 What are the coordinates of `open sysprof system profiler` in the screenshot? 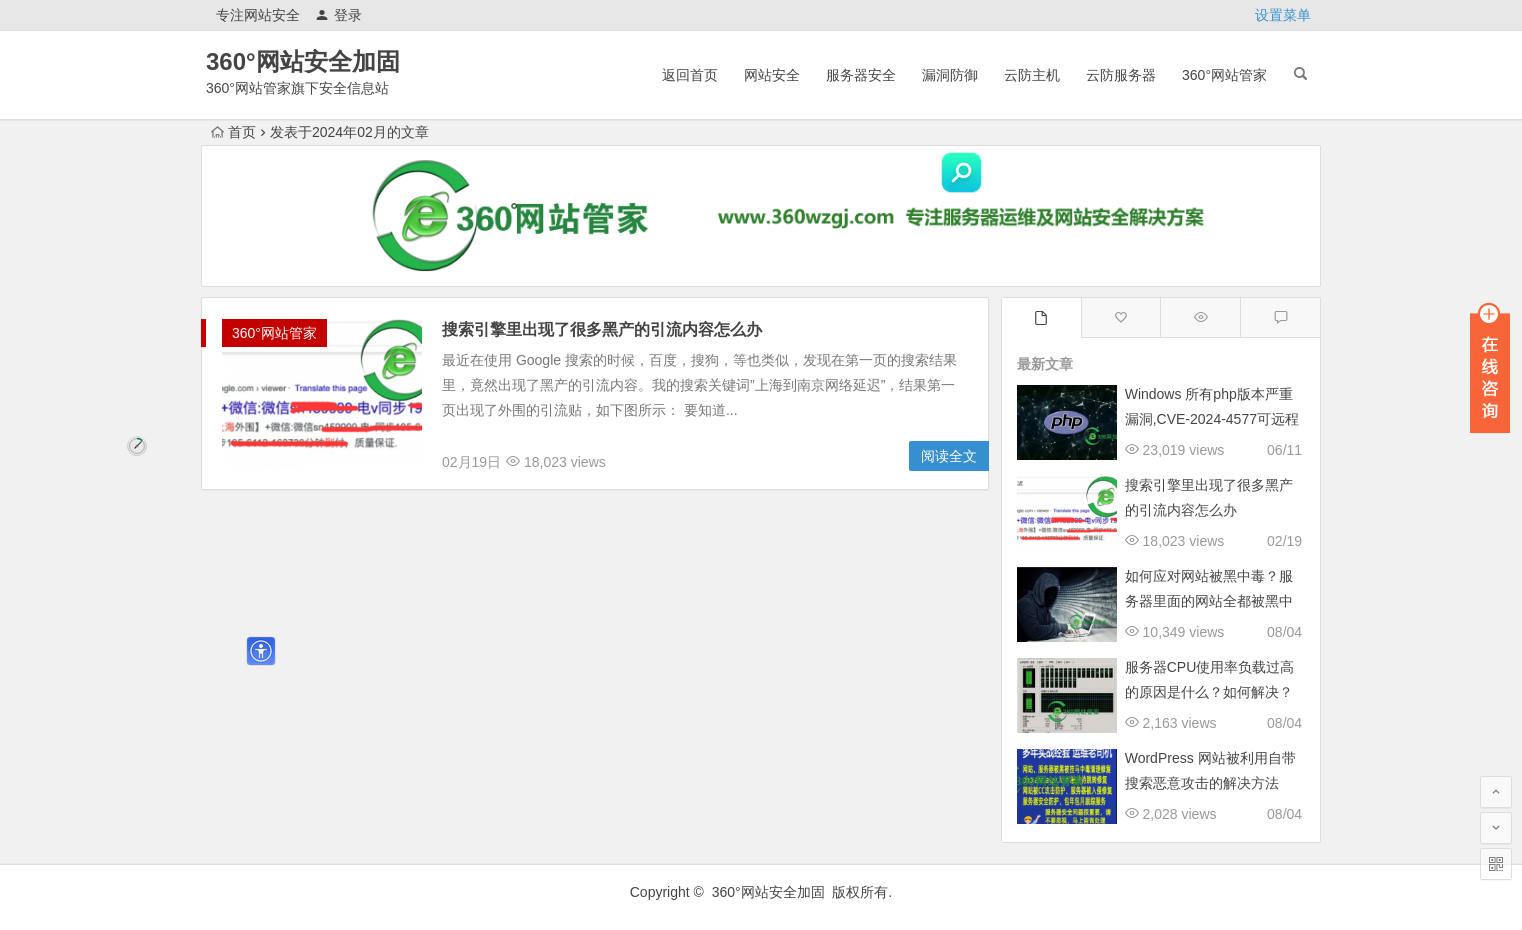 It's located at (137, 446).